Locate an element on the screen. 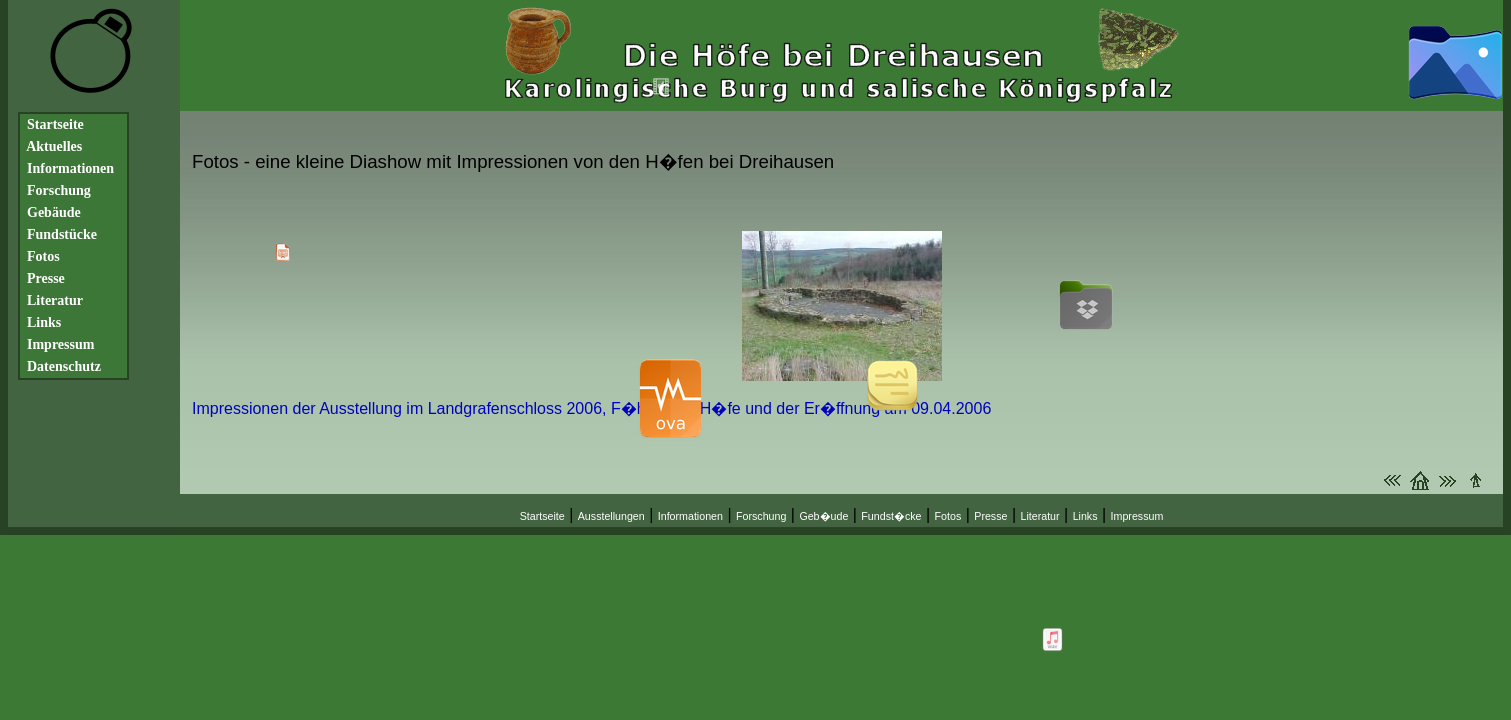  a VirtualBox appliance file (.ova format) is located at coordinates (670, 398).